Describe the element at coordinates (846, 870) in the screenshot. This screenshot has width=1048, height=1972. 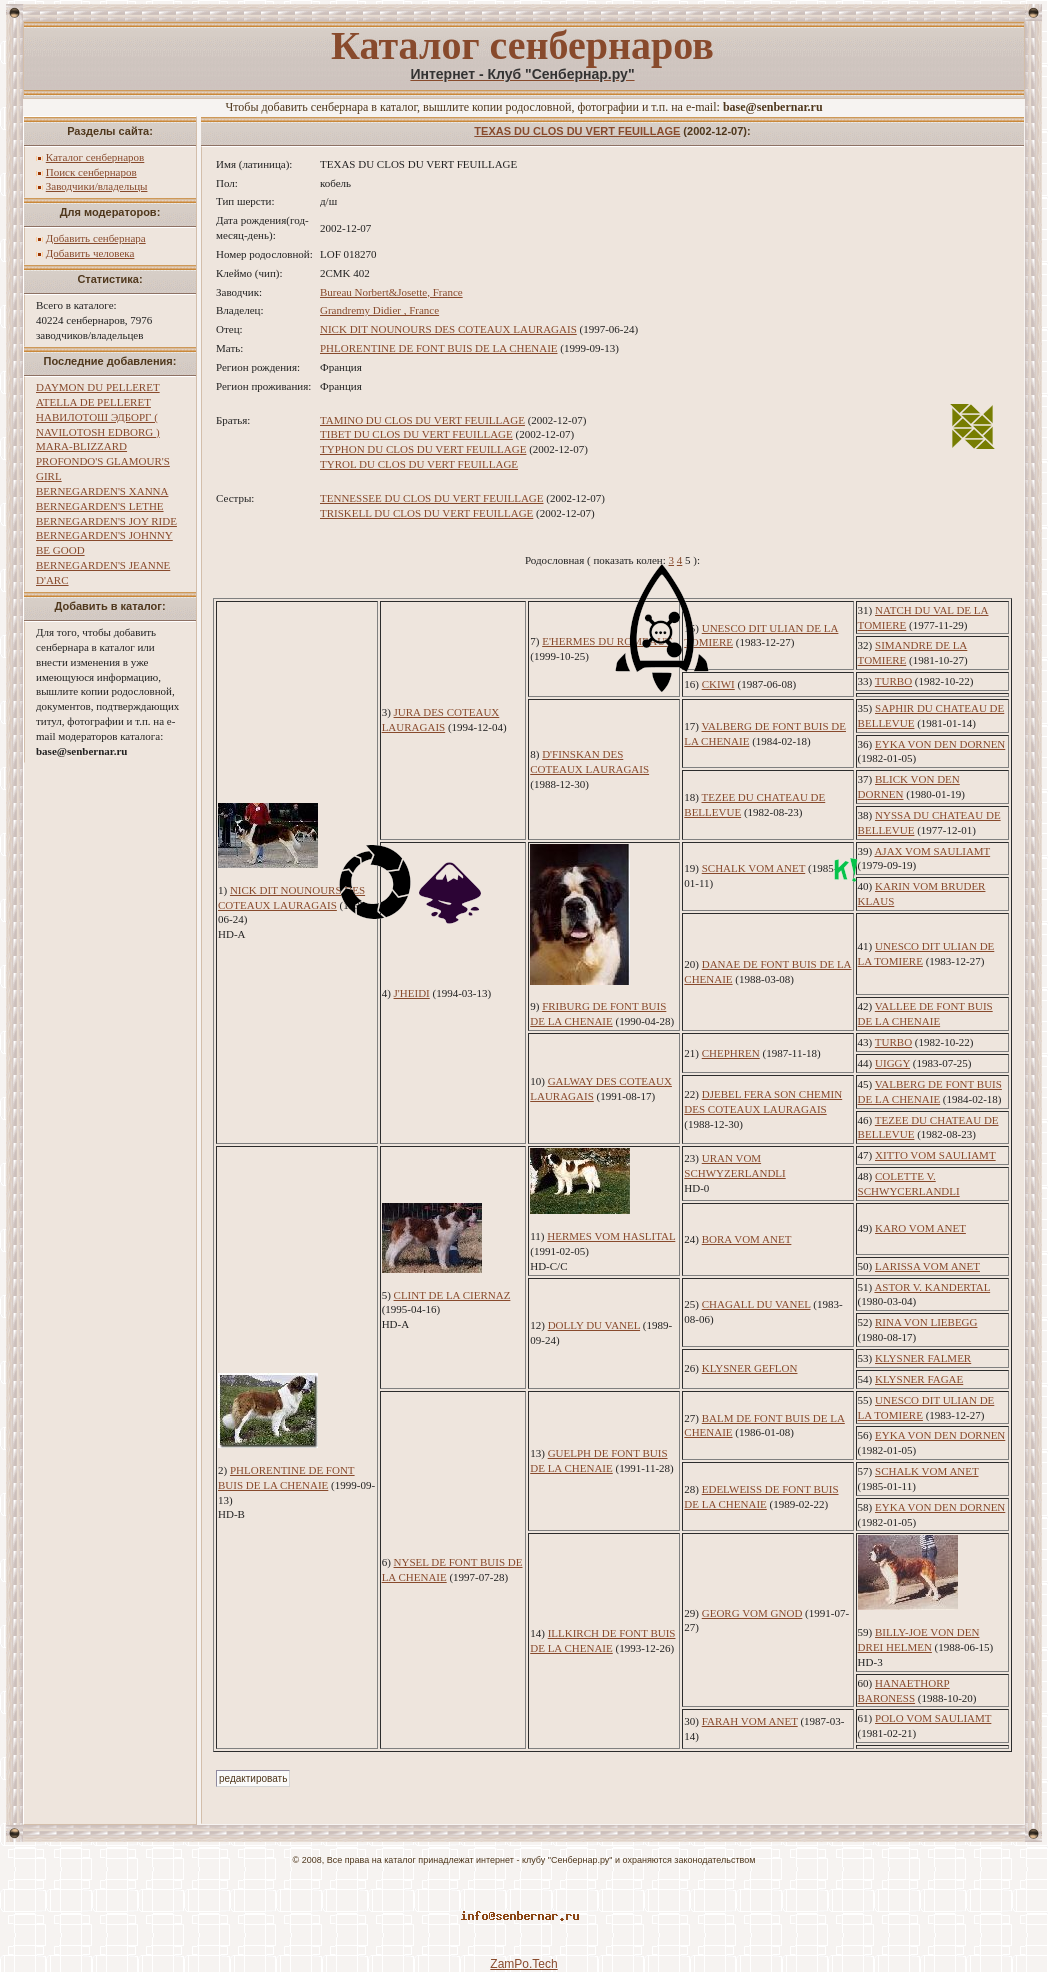
I see `open Kahoot! app` at that location.